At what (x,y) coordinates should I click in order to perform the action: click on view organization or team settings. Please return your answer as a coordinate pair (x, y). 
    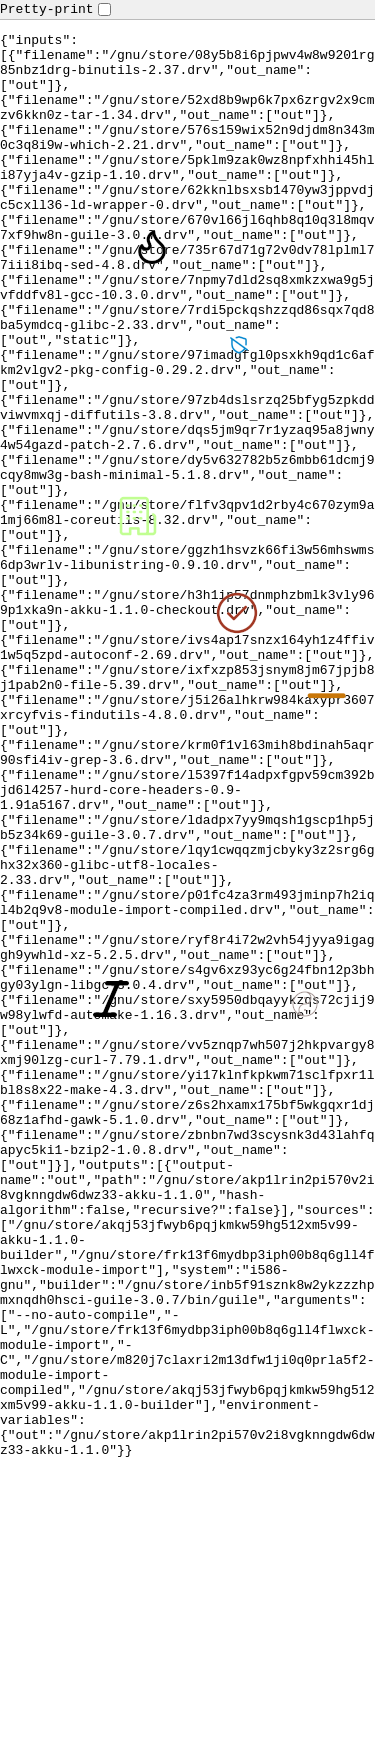
    Looking at the image, I should click on (138, 517).